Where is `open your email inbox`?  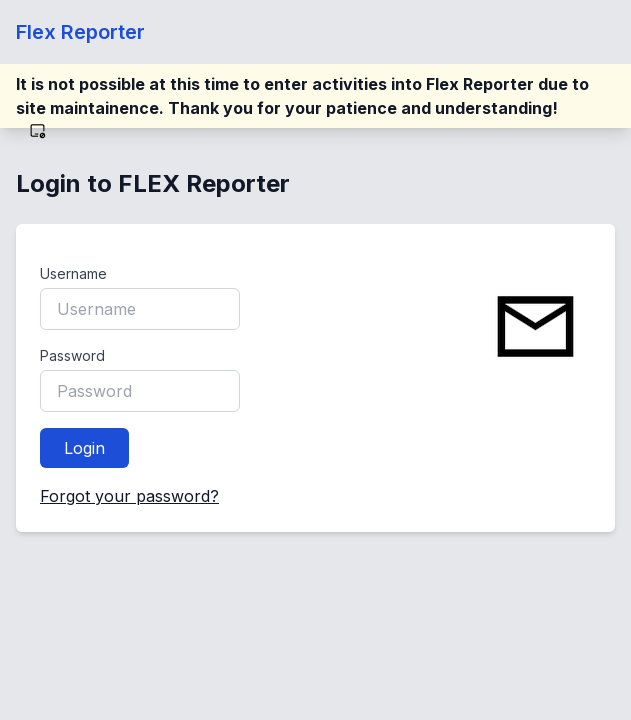
open your email inbox is located at coordinates (535, 326).